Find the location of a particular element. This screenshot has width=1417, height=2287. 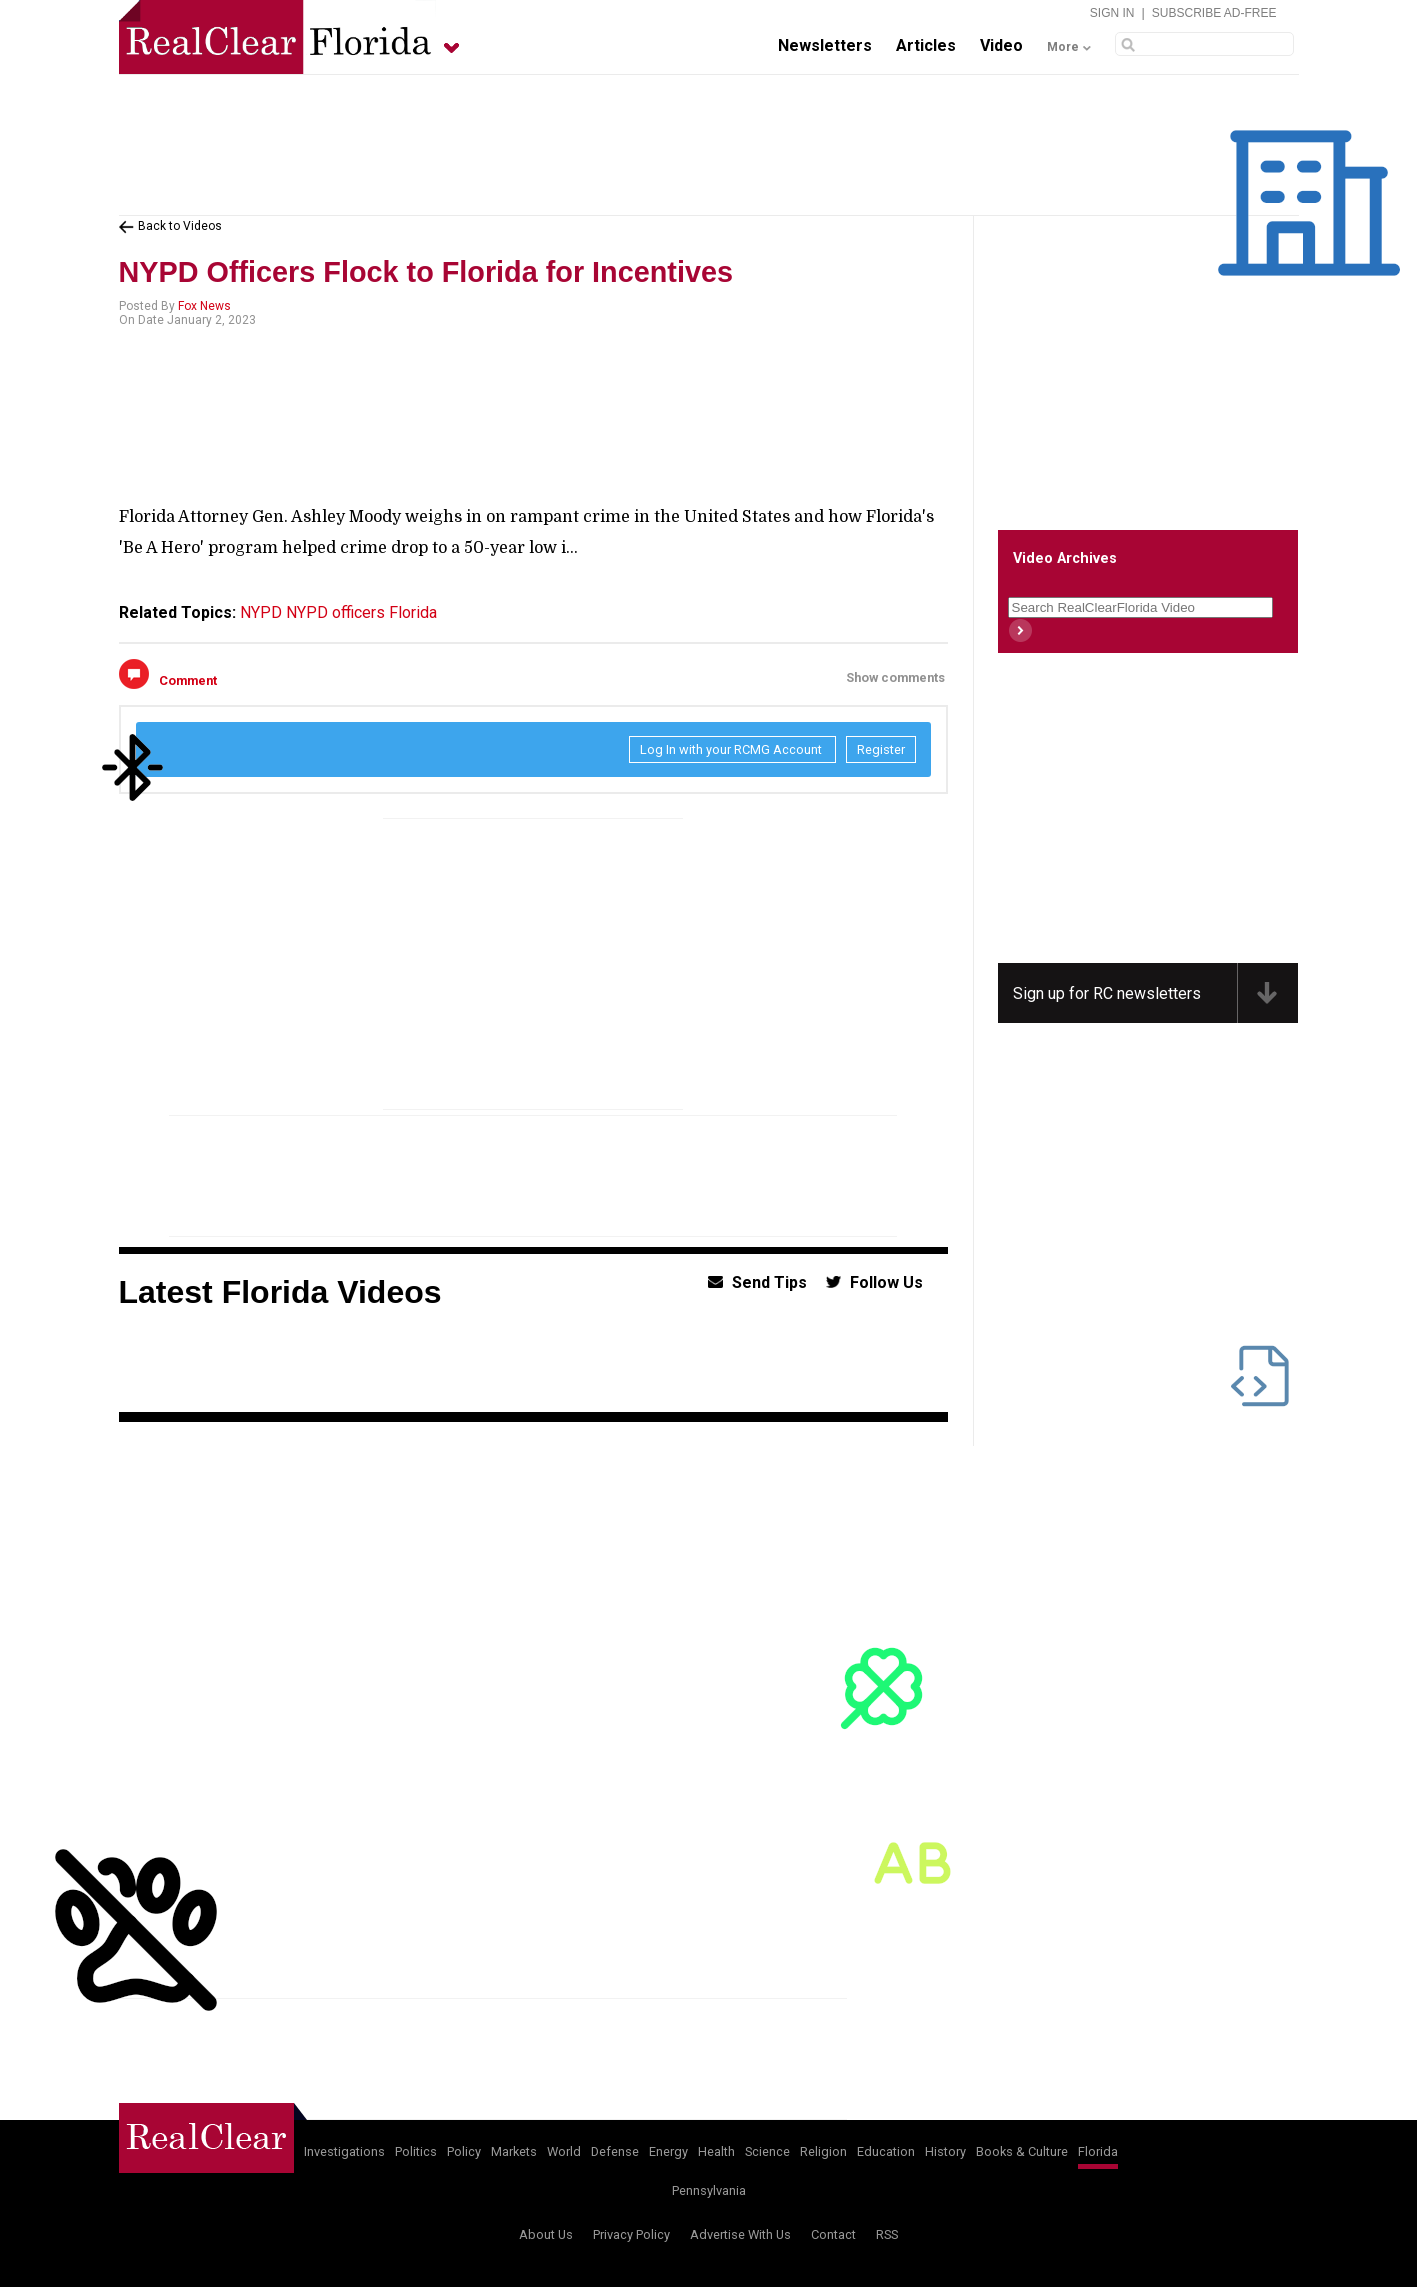

view office or workplace location is located at coordinates (1303, 203).